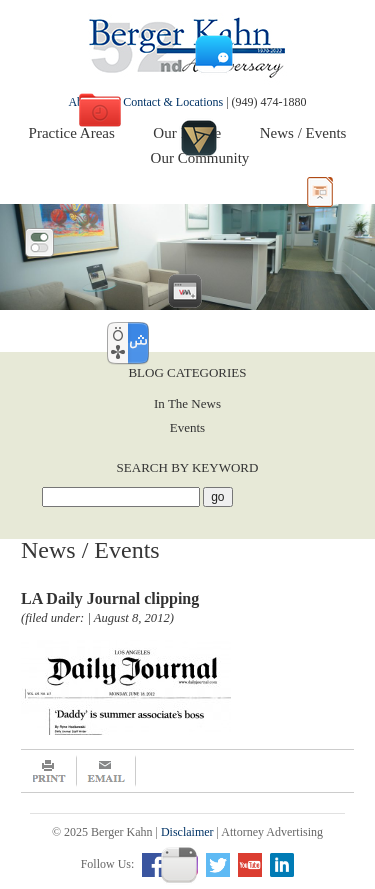 The height and width of the screenshot is (889, 375). What do you see at coordinates (39, 242) in the screenshot?
I see `open system settings or preferences` at bounding box center [39, 242].